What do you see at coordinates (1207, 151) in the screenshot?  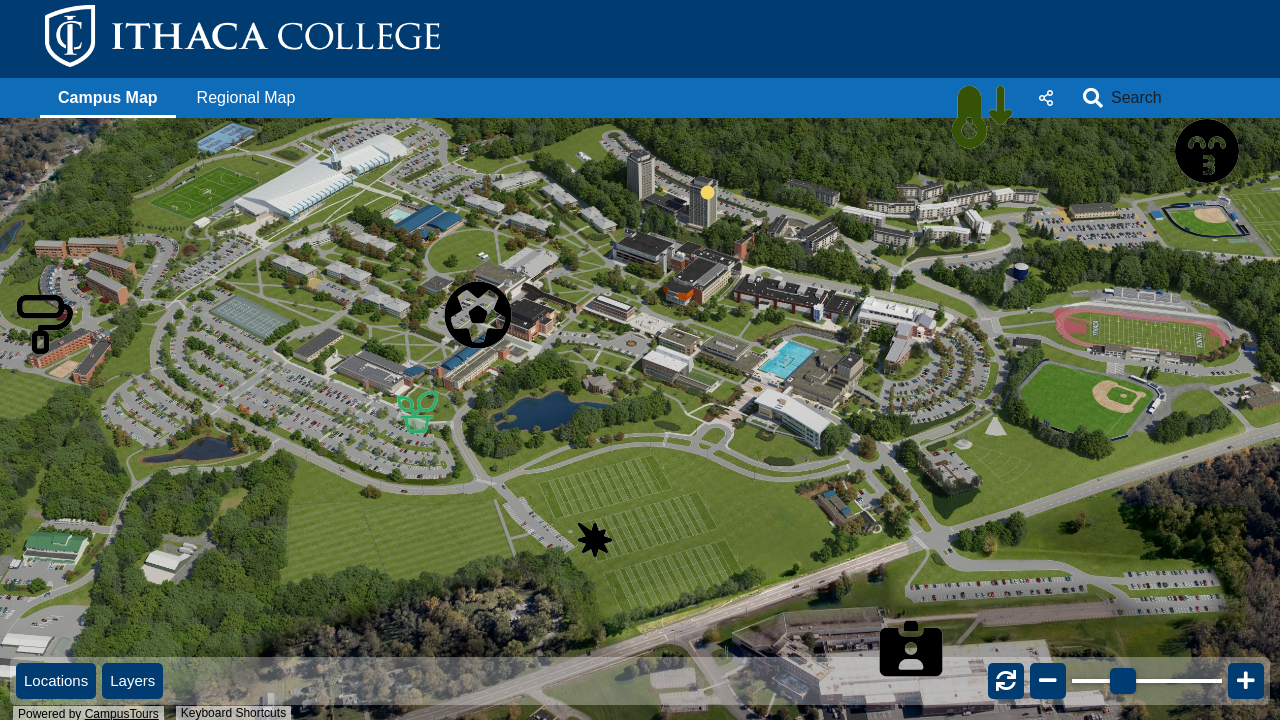 I see `send a kiss or blowing kiss emoji reaction` at bounding box center [1207, 151].